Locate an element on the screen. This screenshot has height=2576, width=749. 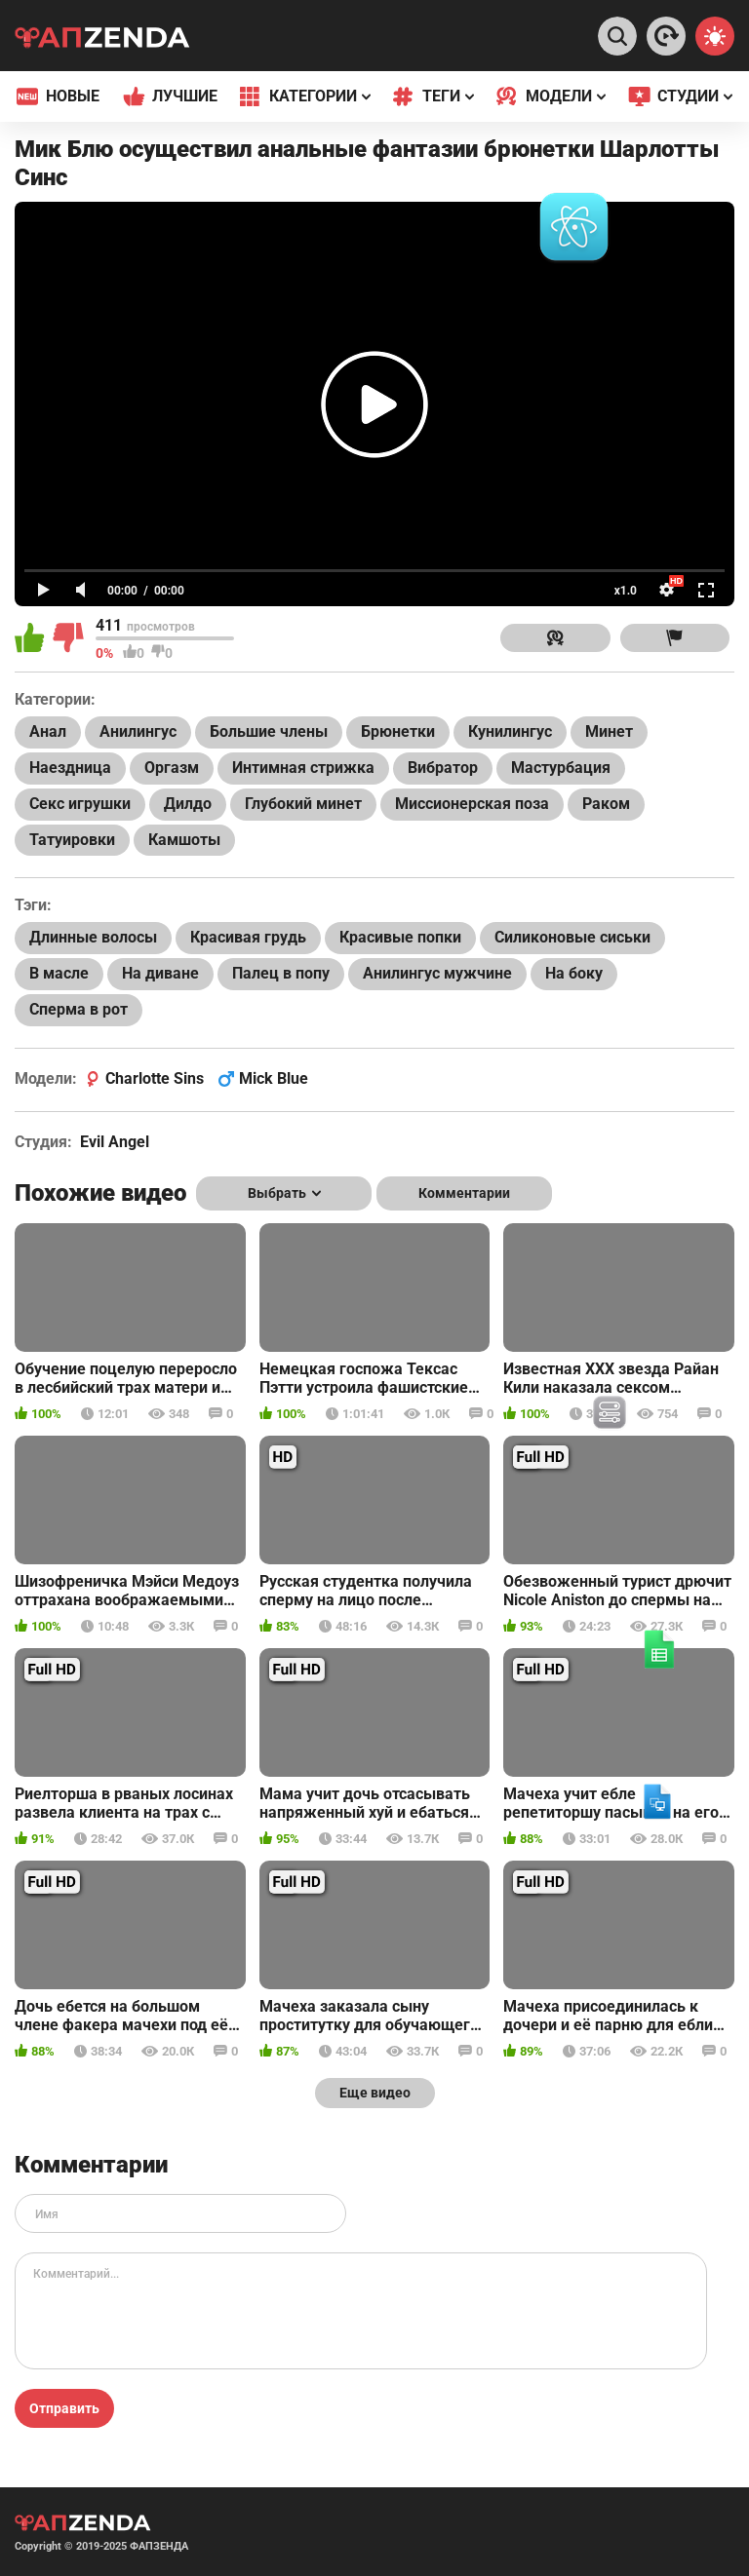
open a remote desktop connection file is located at coordinates (657, 1802).